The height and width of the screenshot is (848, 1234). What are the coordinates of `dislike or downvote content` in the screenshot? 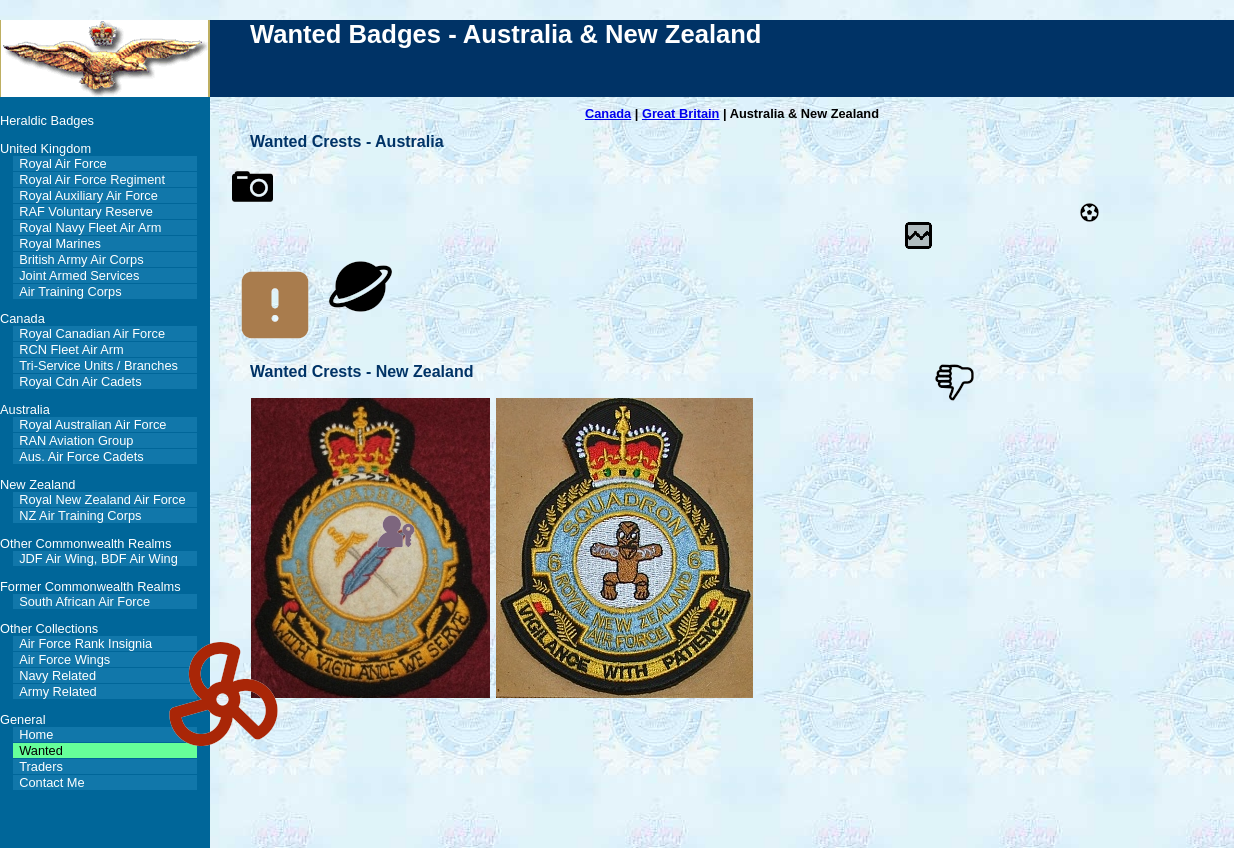 It's located at (954, 382).